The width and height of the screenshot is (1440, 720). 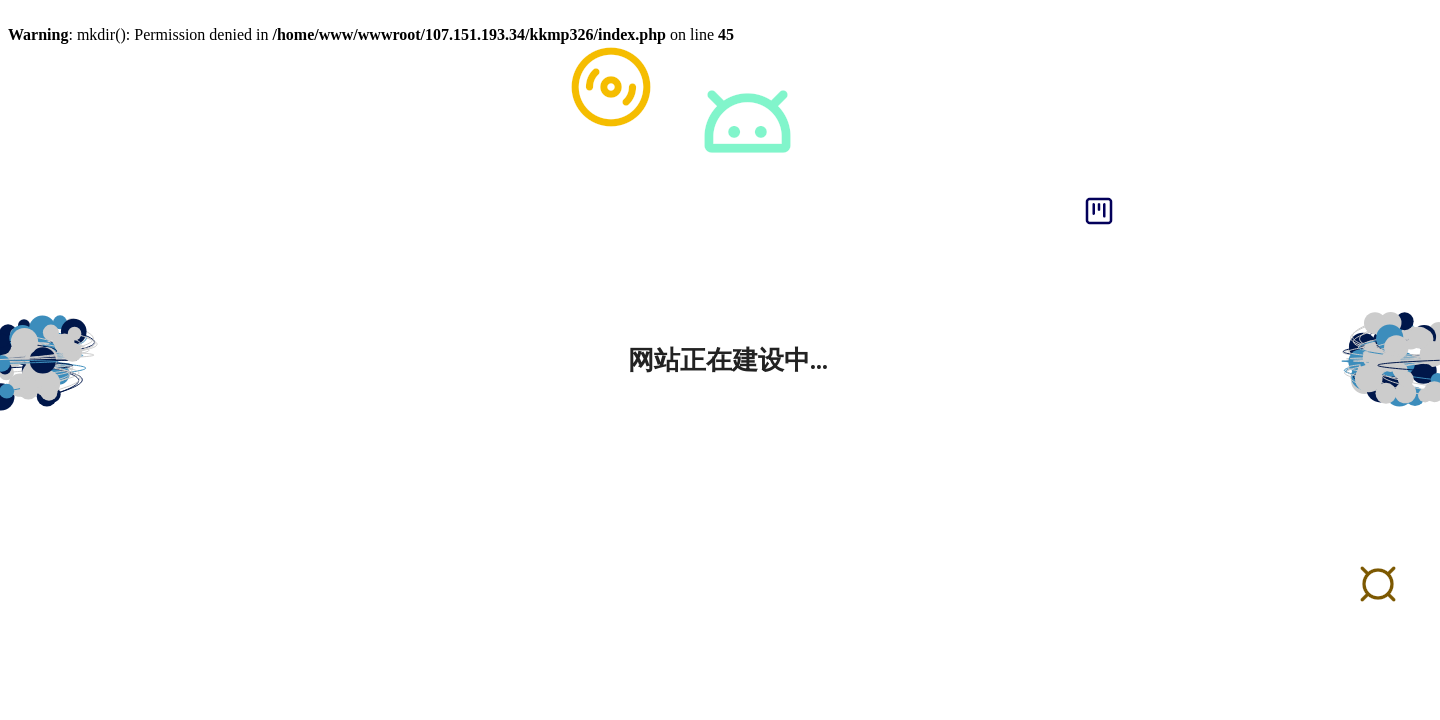 I want to click on open kanban board view, so click(x=1099, y=211).